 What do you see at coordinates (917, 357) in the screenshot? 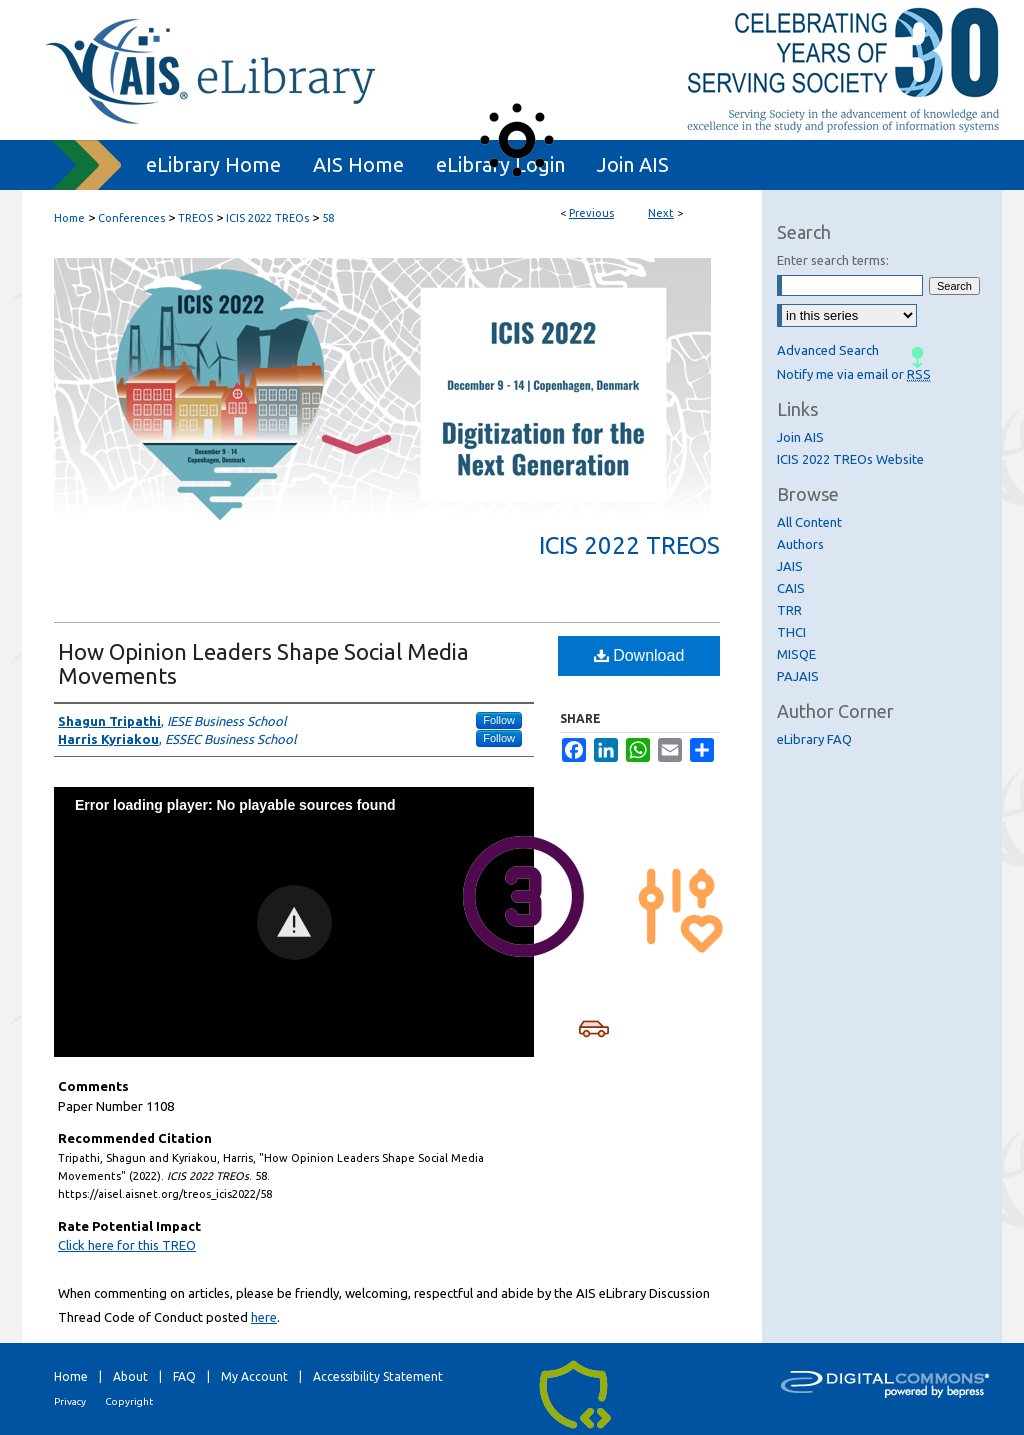
I see `swipe down to refresh or load content` at bounding box center [917, 357].